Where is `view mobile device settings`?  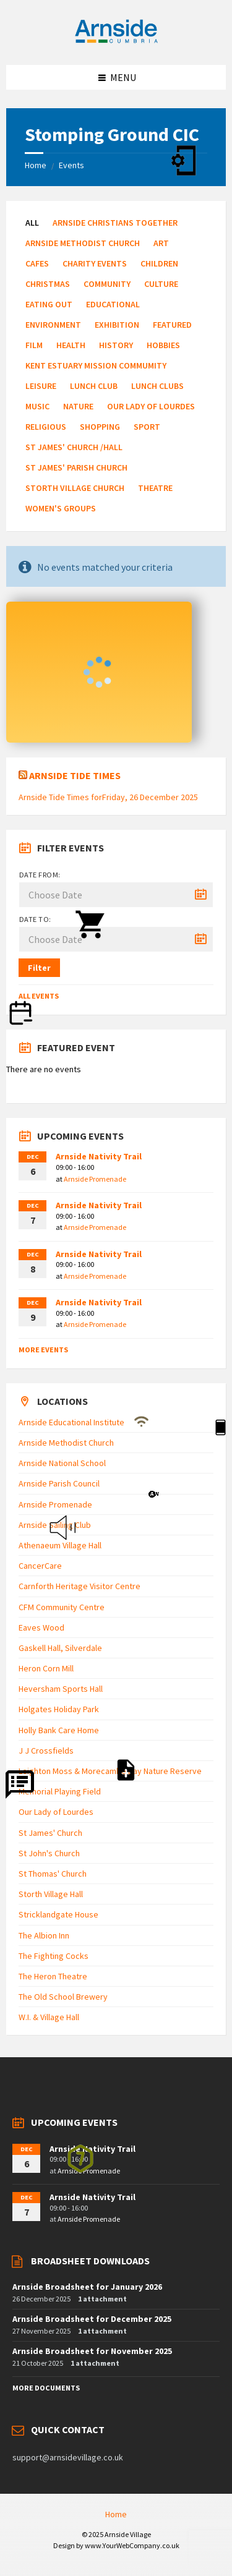 view mobile device settings is located at coordinates (220, 1427).